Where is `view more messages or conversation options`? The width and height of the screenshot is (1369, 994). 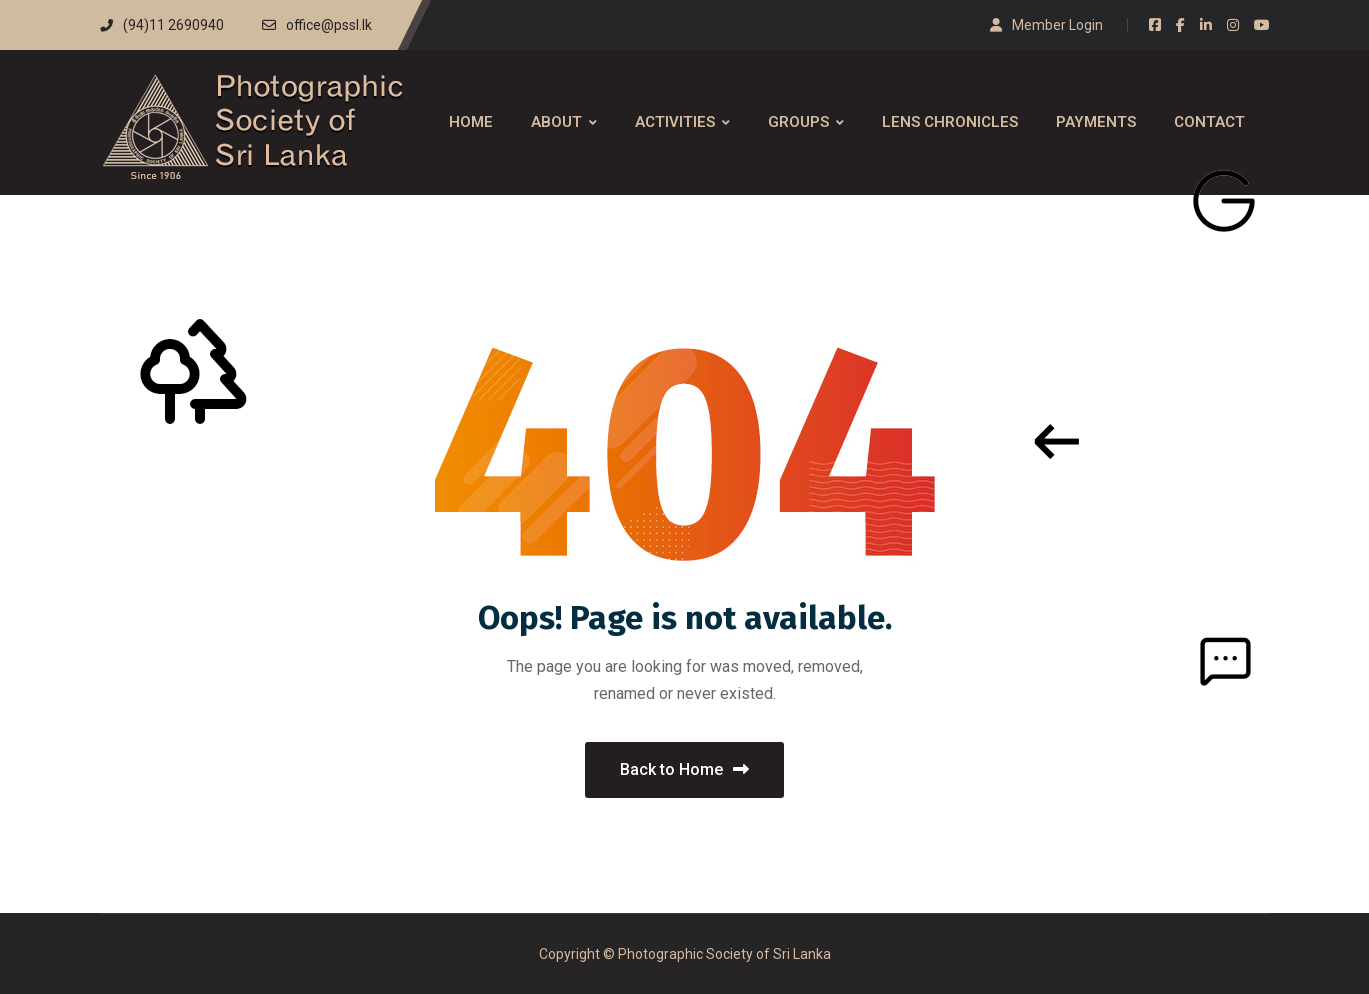 view more messages or conversation options is located at coordinates (1225, 660).